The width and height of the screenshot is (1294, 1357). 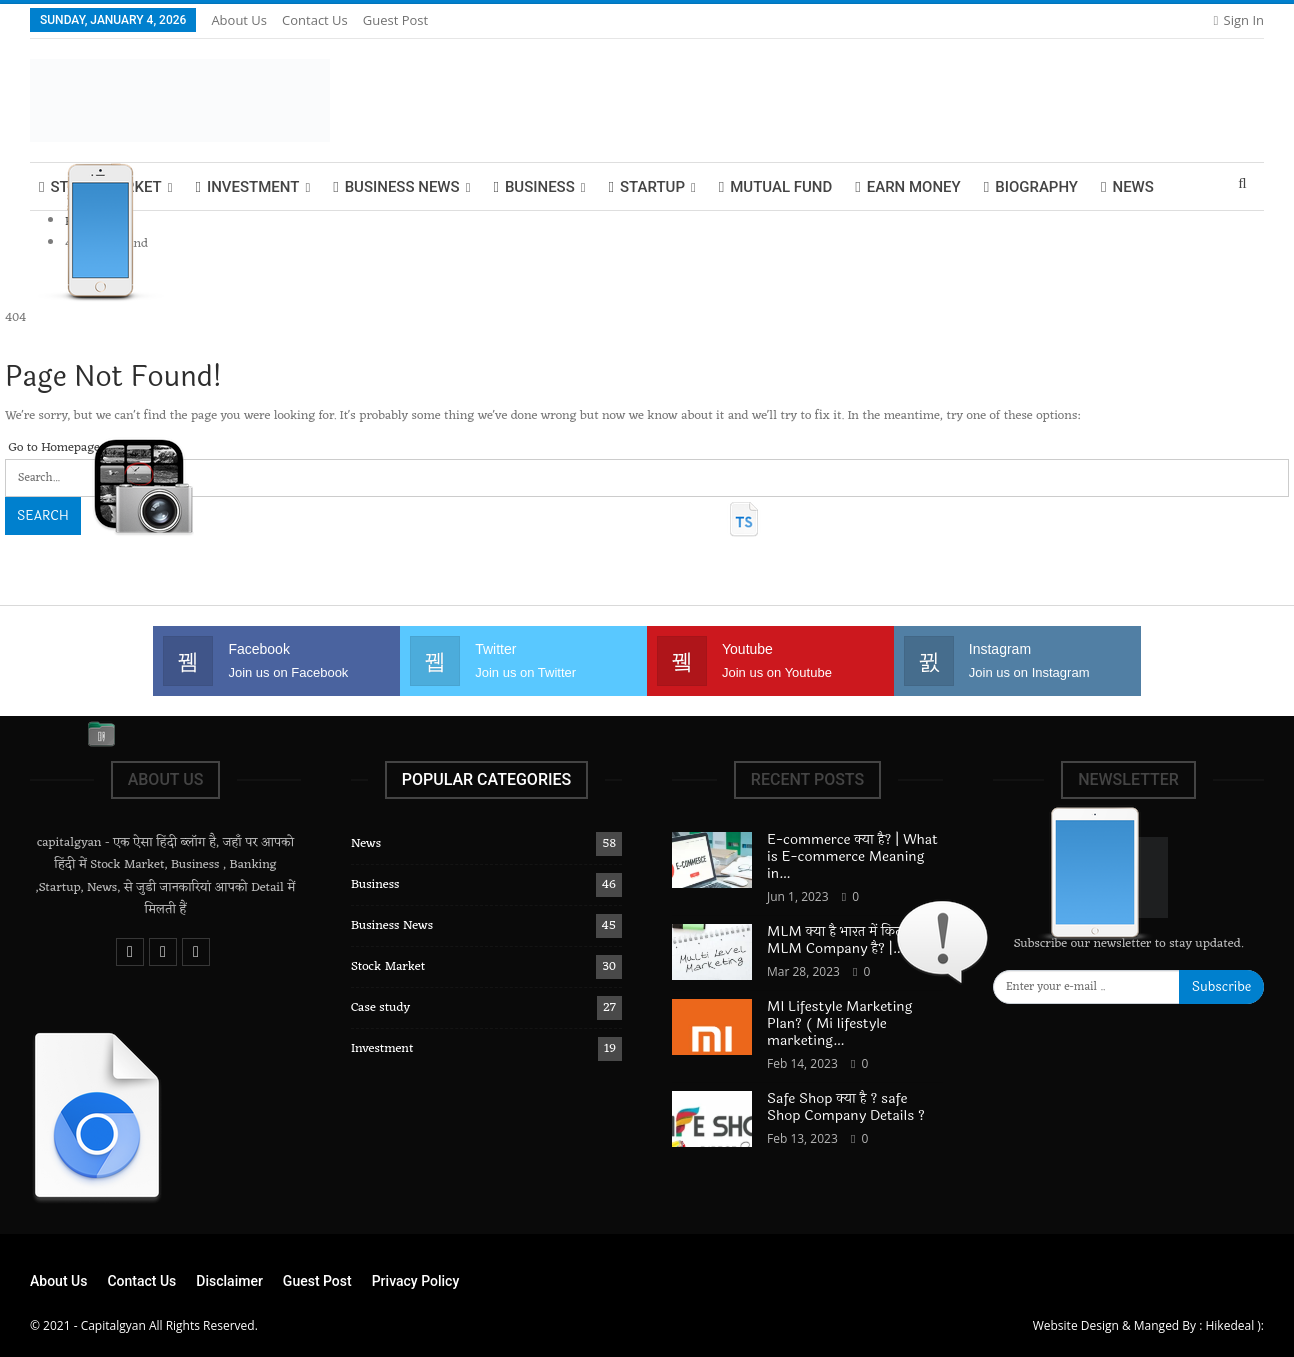 What do you see at coordinates (1095, 861) in the screenshot?
I see `iPad mini 3 device connected via wifi` at bounding box center [1095, 861].